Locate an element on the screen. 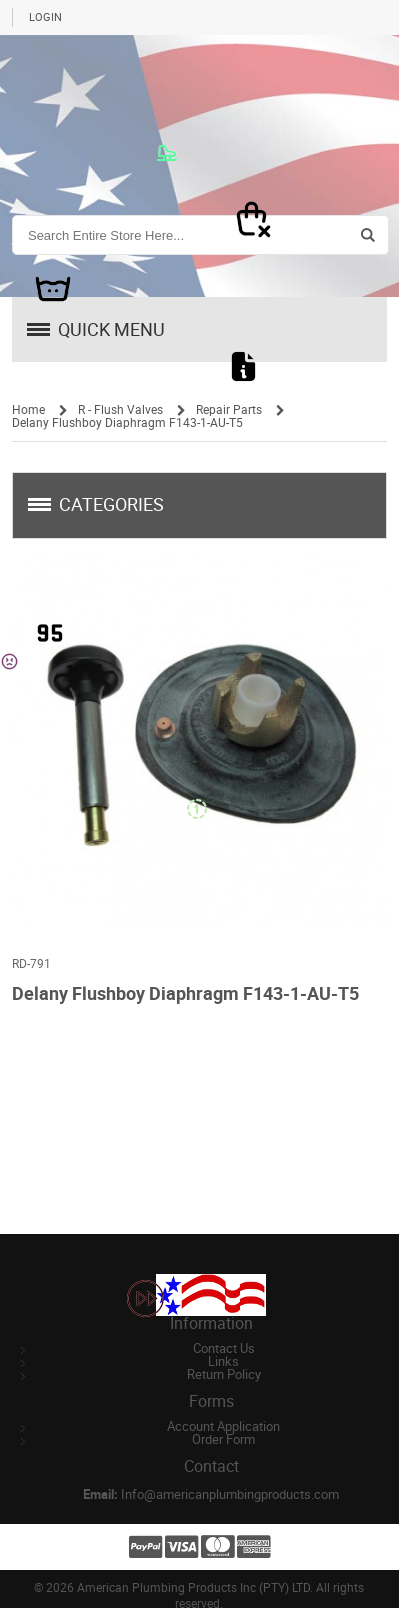 The height and width of the screenshot is (1608, 399). remove item from shopping bag is located at coordinates (251, 218).